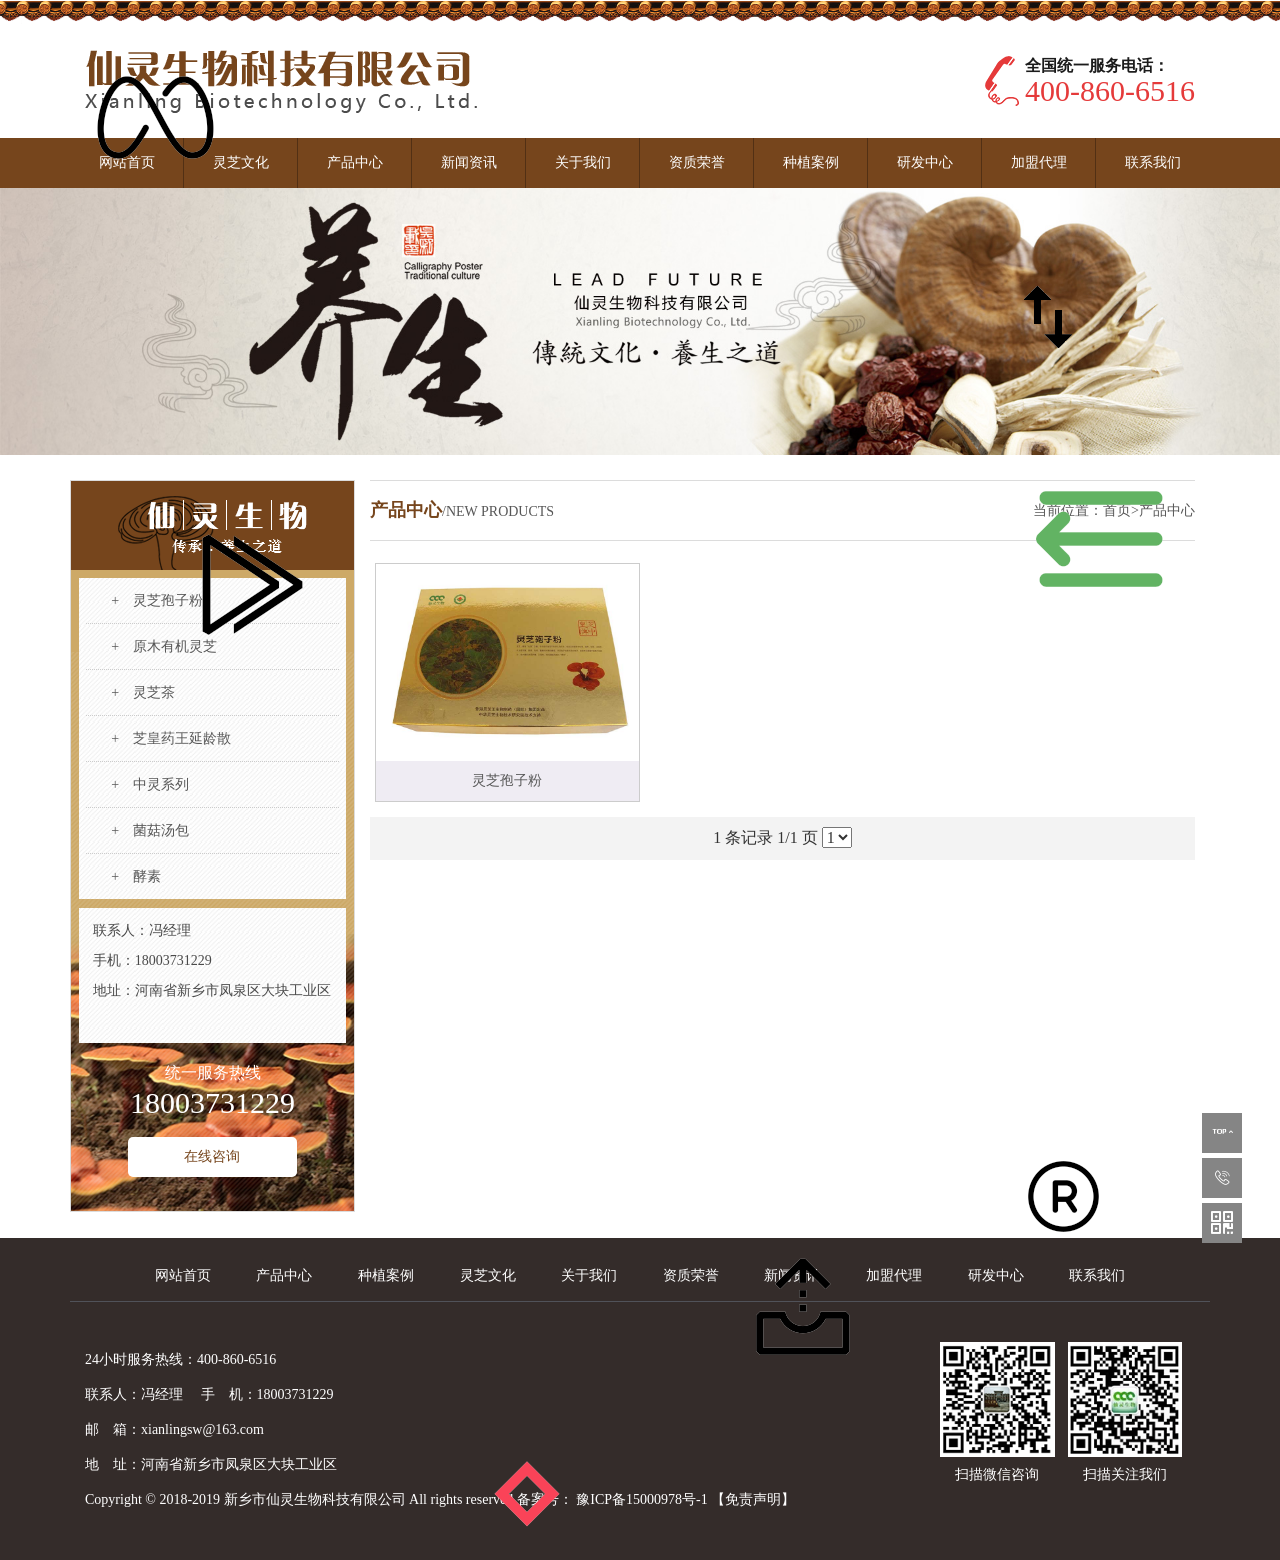  What do you see at coordinates (1048, 317) in the screenshot?
I see `swap or reorder items vertically` at bounding box center [1048, 317].